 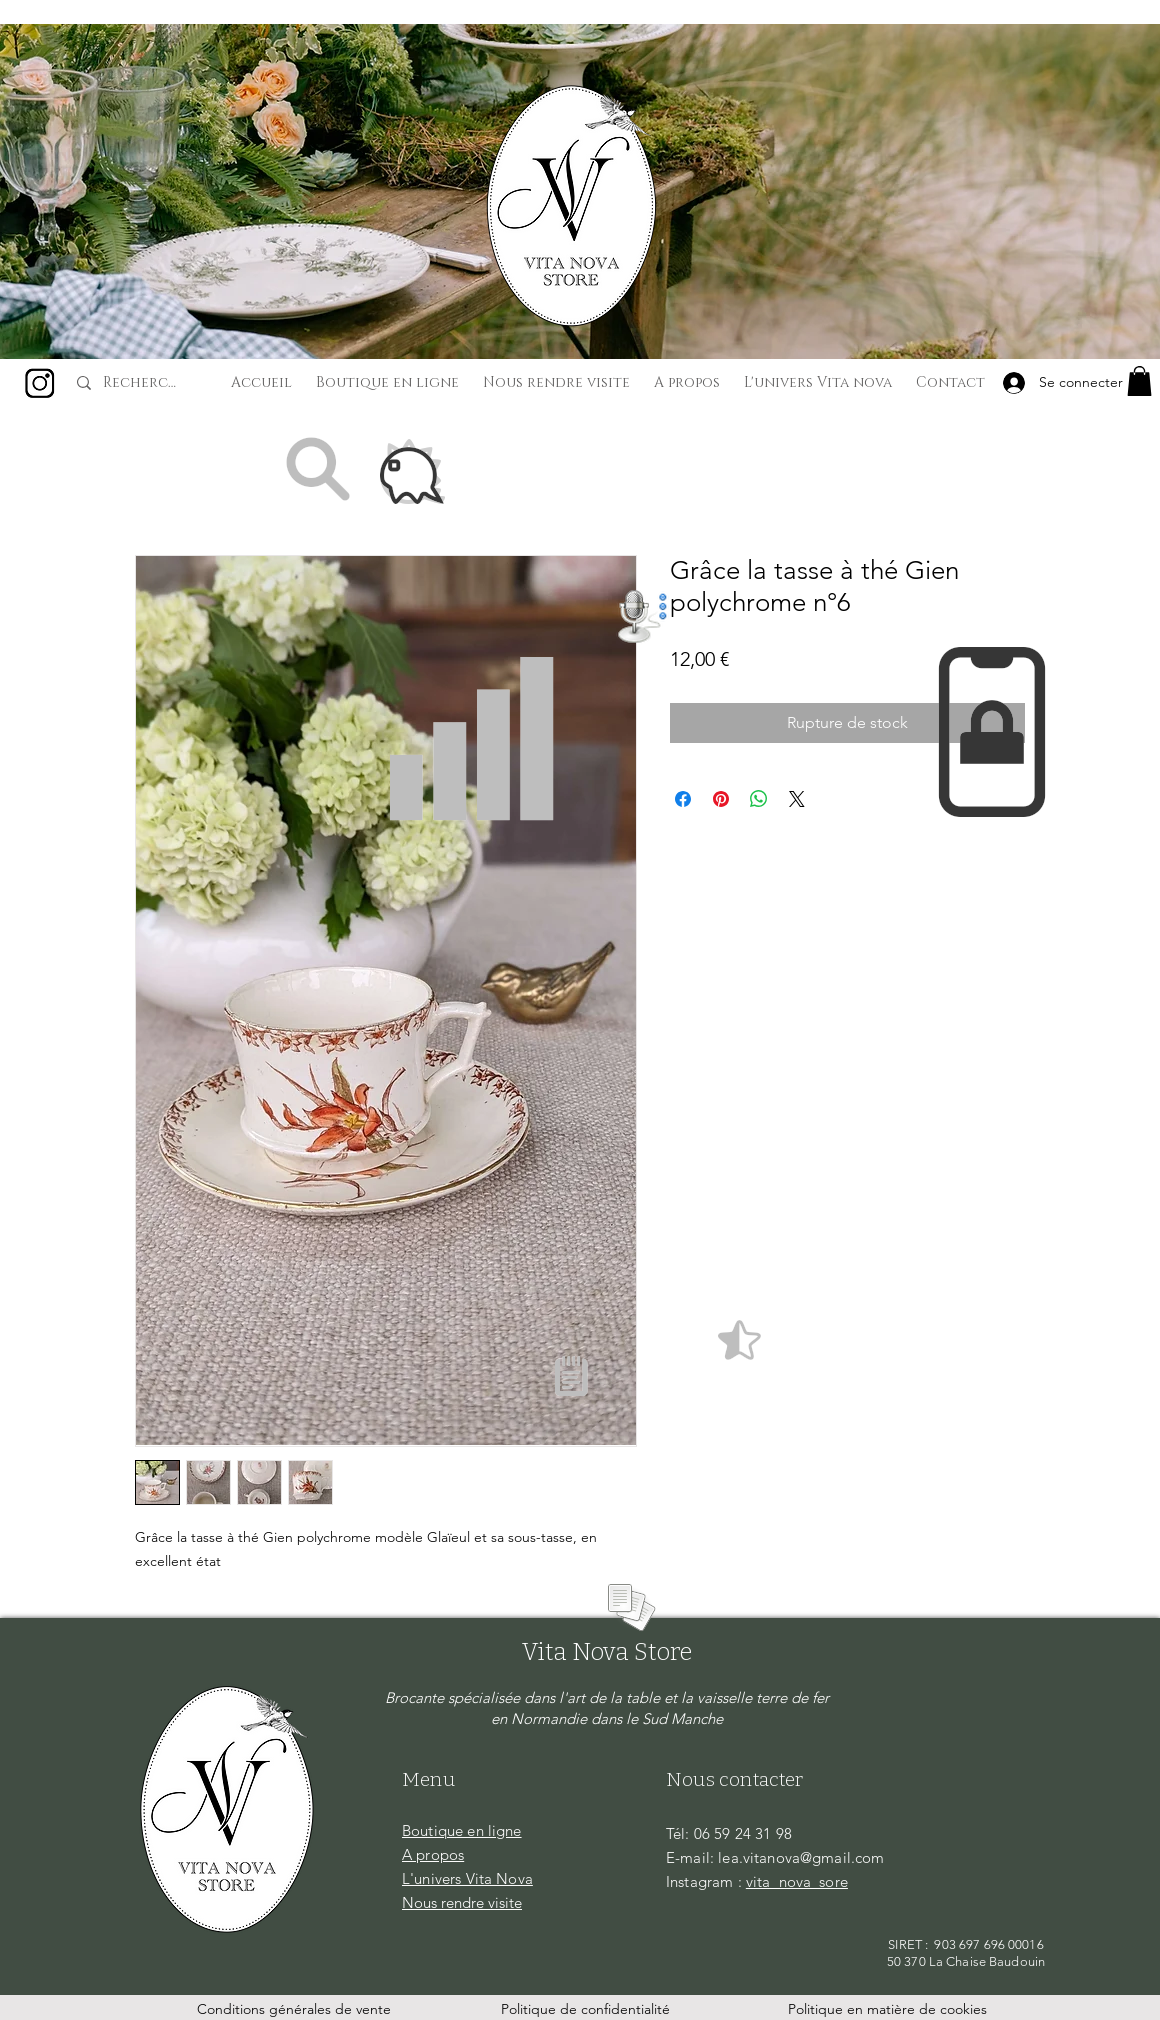 I want to click on open text editor application, so click(x=570, y=1376).